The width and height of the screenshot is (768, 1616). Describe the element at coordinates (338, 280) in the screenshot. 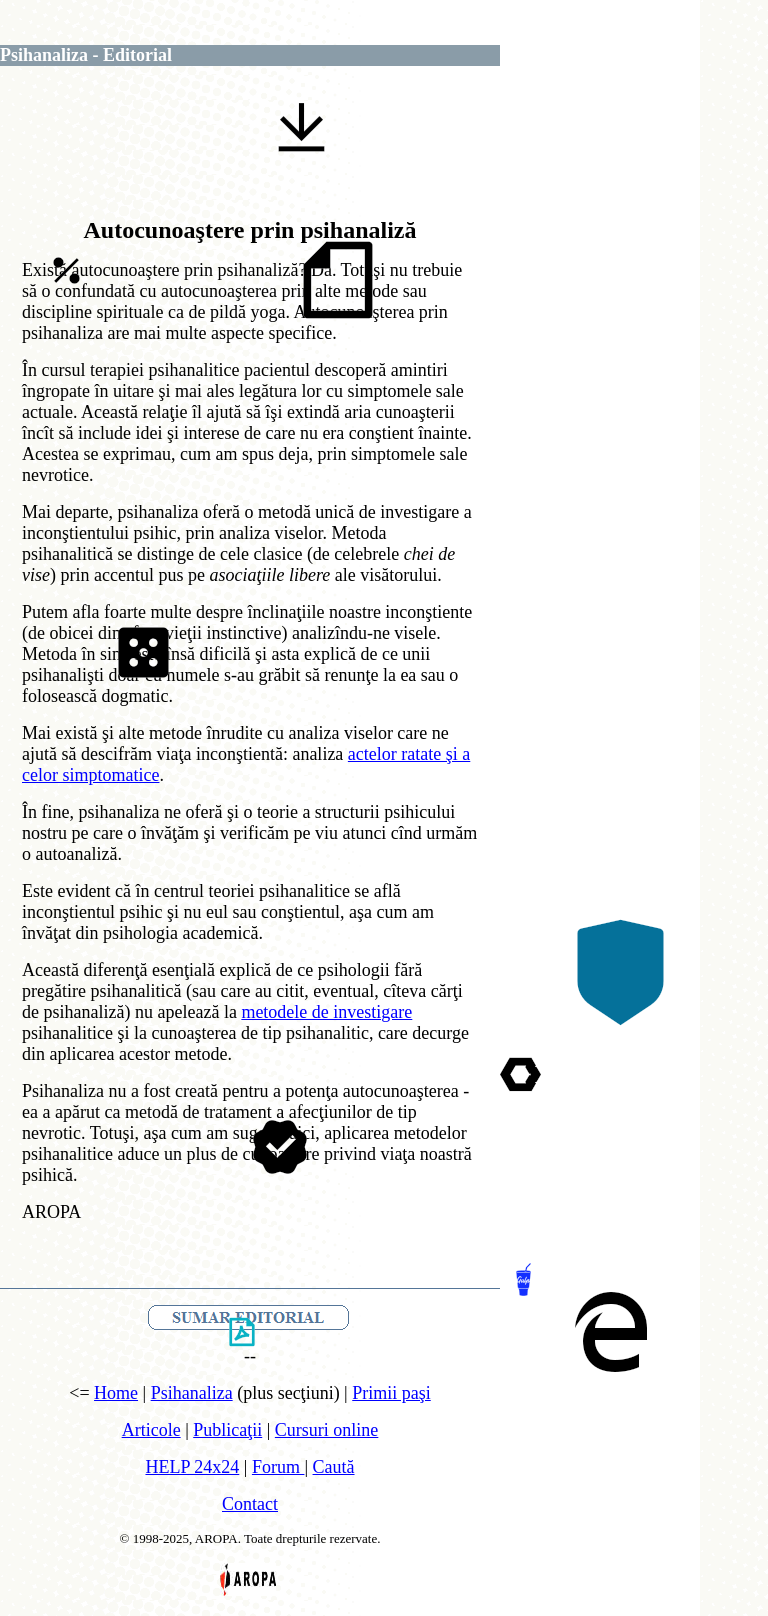

I see `view or open a document` at that location.